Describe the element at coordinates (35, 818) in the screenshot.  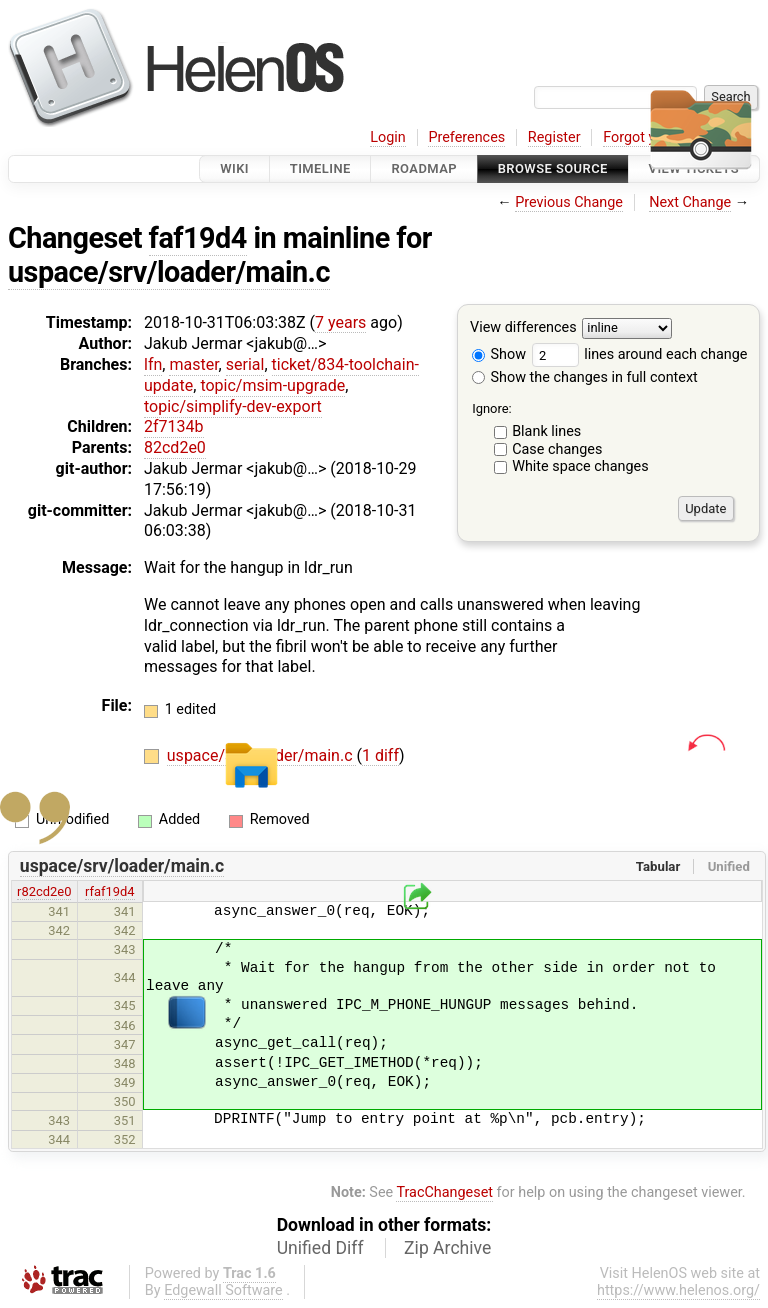
I see `punctuation input mode is currently inactive` at that location.